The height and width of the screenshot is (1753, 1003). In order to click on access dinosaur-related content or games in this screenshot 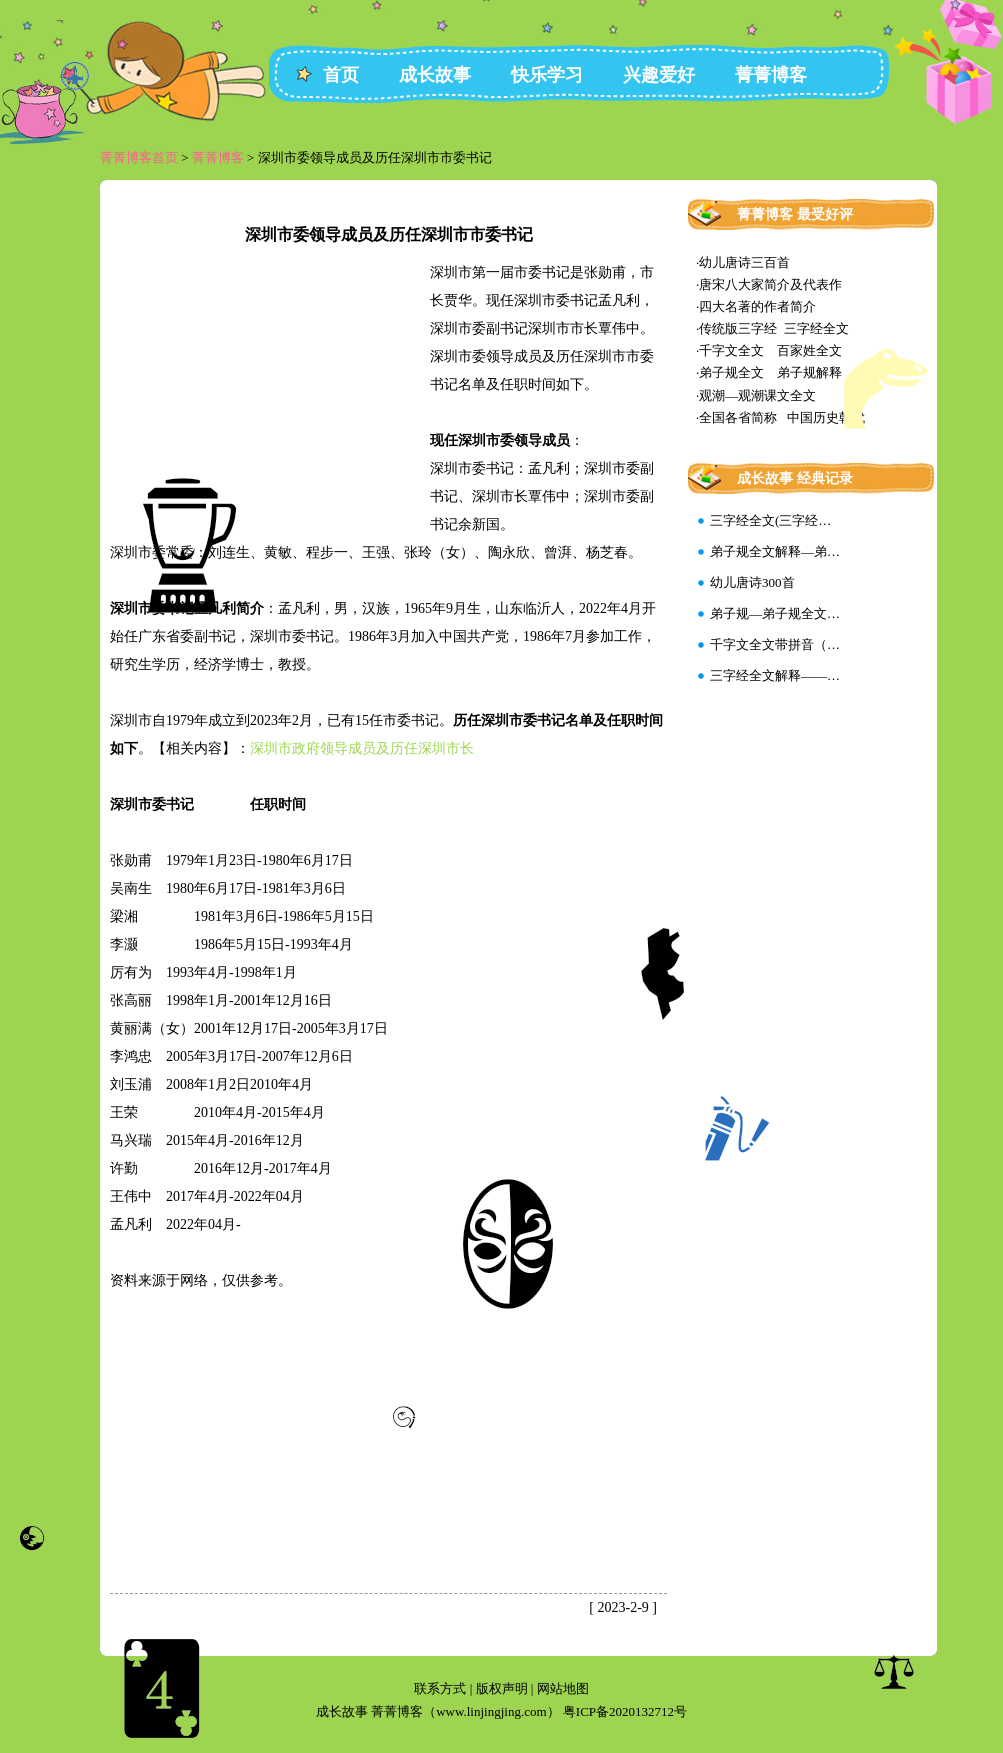, I will do `click(887, 386)`.